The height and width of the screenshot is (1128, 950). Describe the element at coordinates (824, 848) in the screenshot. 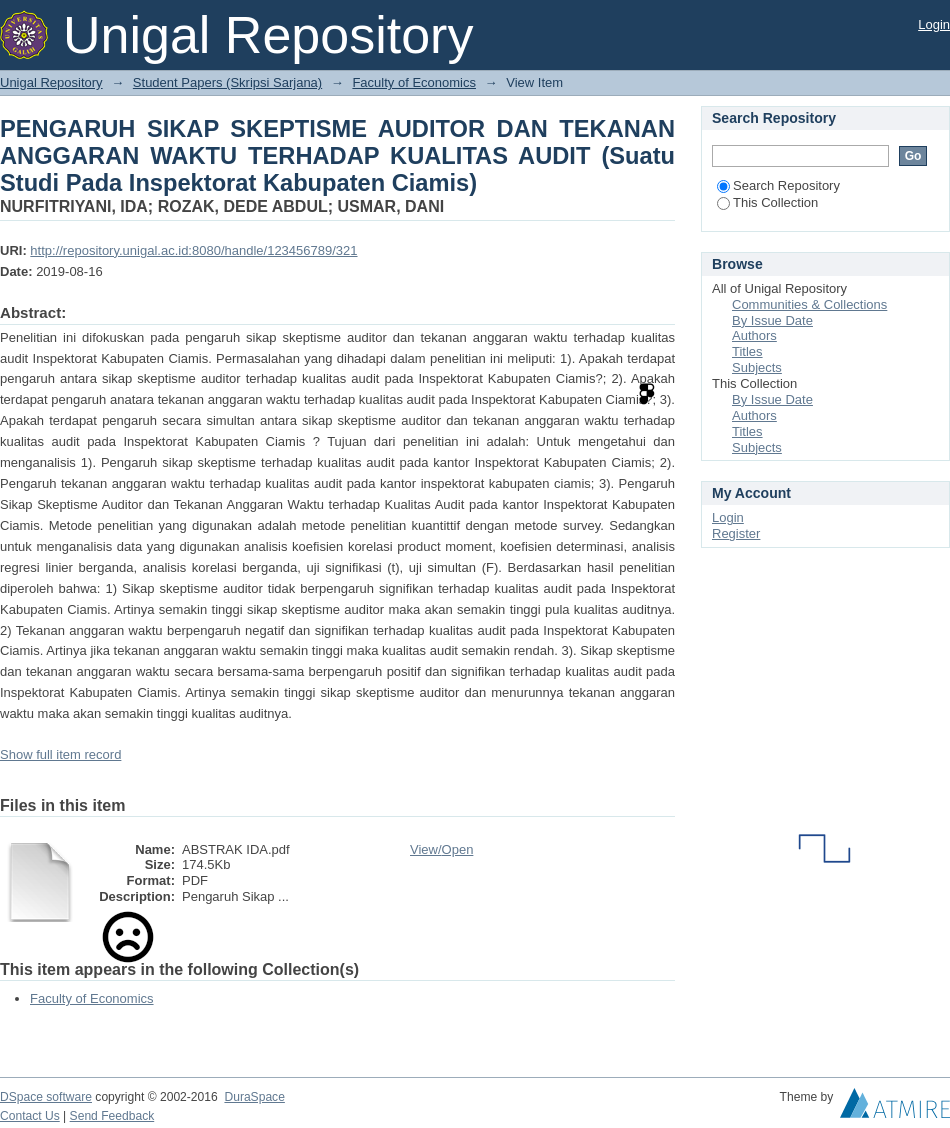

I see `toggle square wave audio signal` at that location.